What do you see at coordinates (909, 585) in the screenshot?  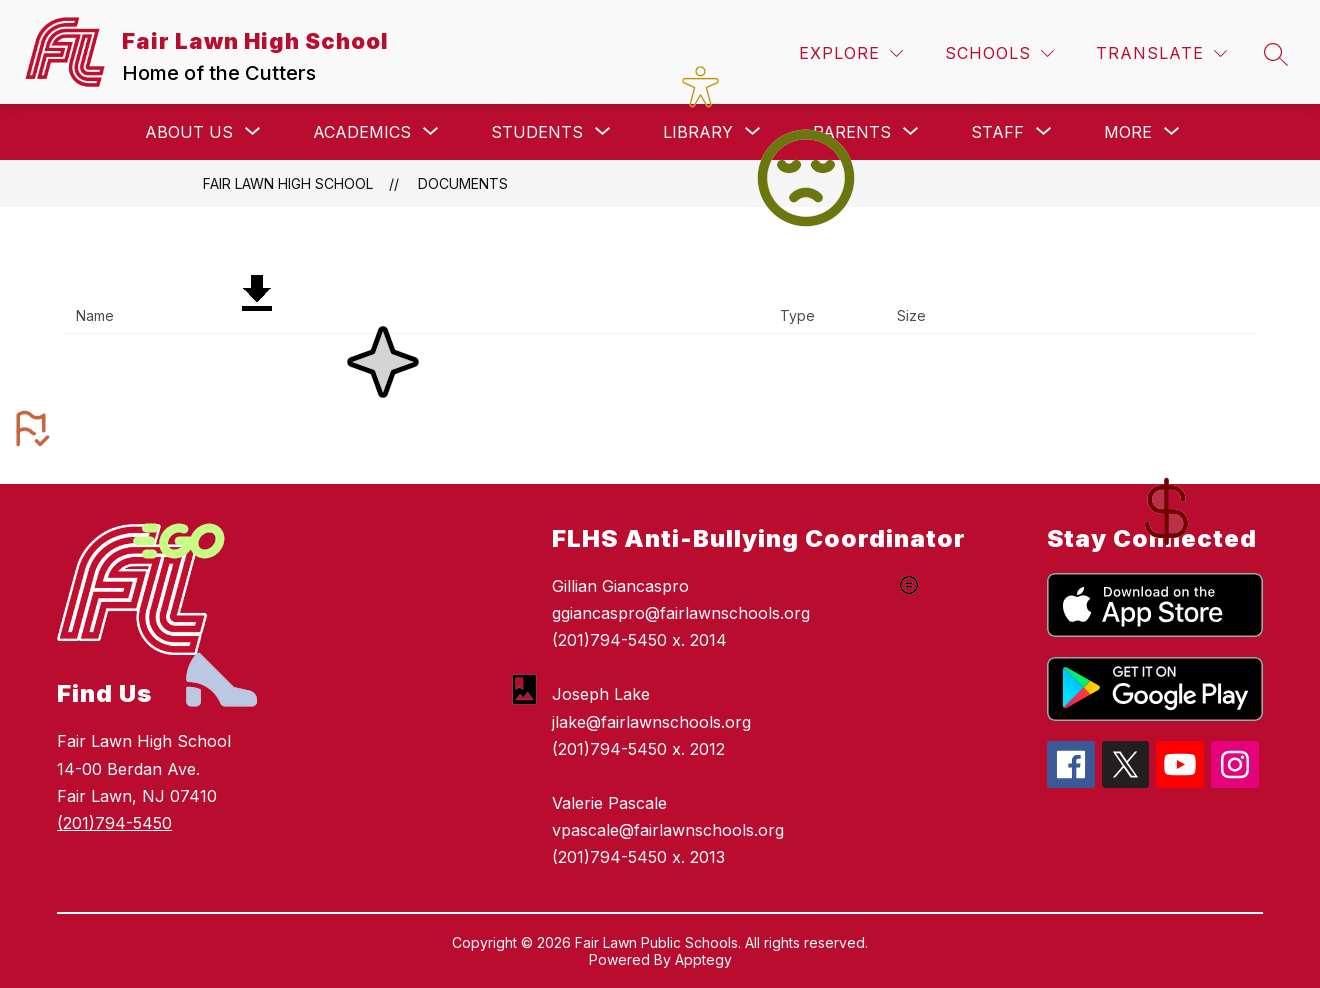 I see `indicates creative commons no-derivatives license` at bounding box center [909, 585].